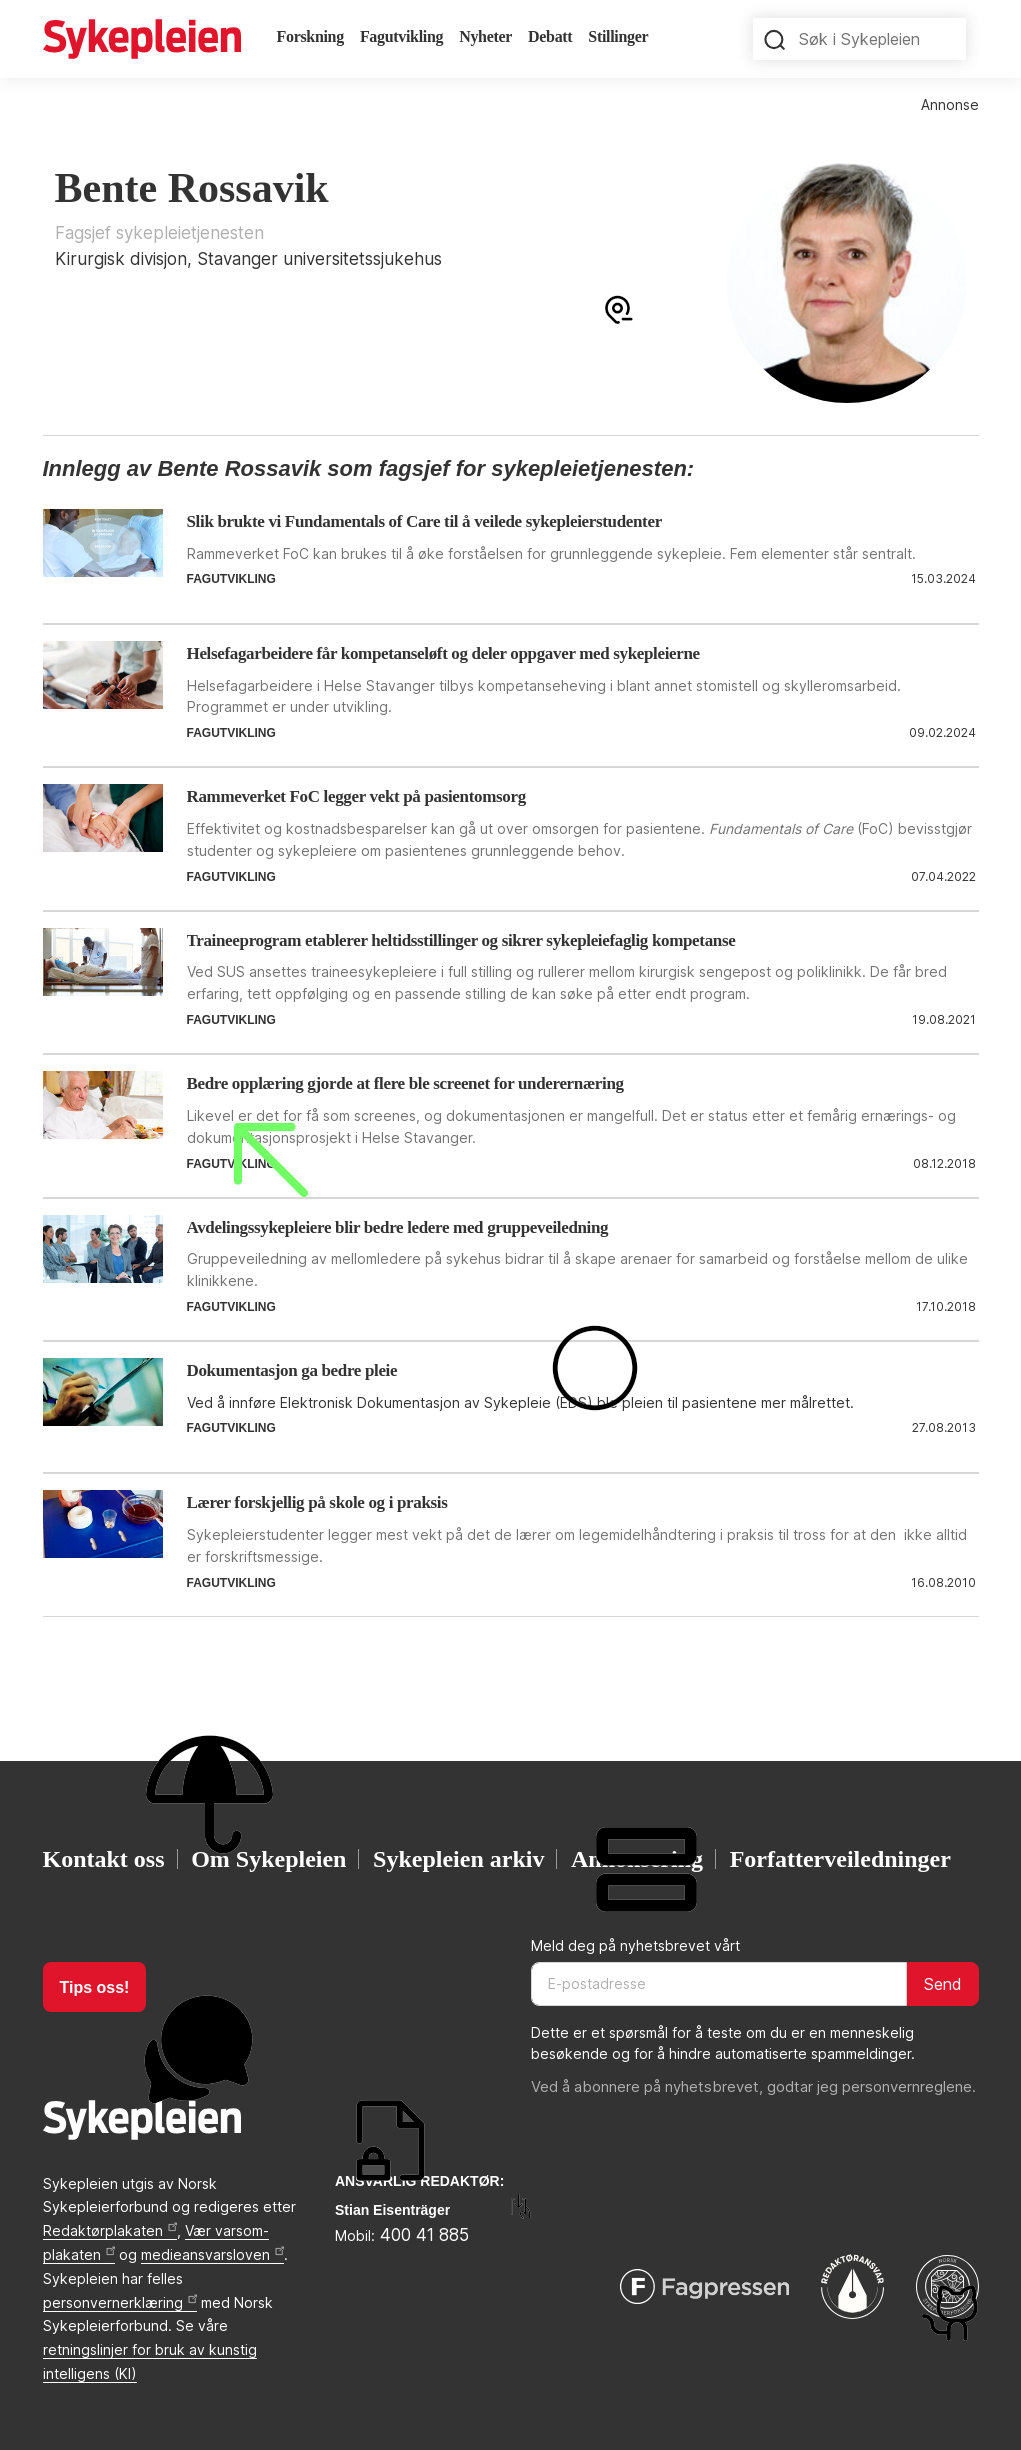 The height and width of the screenshot is (2450, 1021). Describe the element at coordinates (595, 1368) in the screenshot. I see `unselected option in a radio button group` at that location.